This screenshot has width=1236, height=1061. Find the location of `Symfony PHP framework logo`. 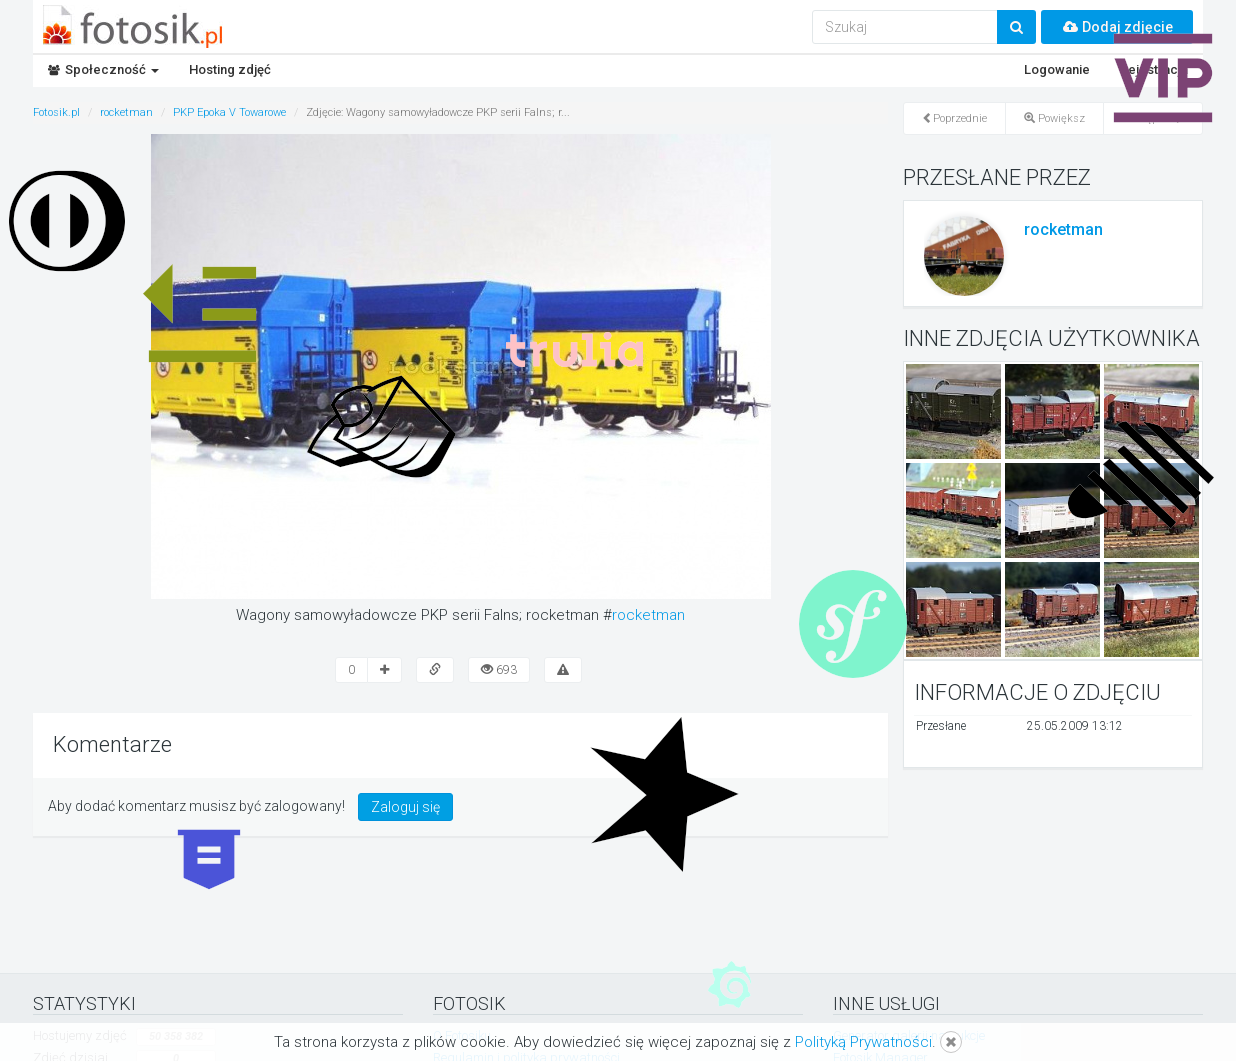

Symfony PHP framework logo is located at coordinates (853, 624).